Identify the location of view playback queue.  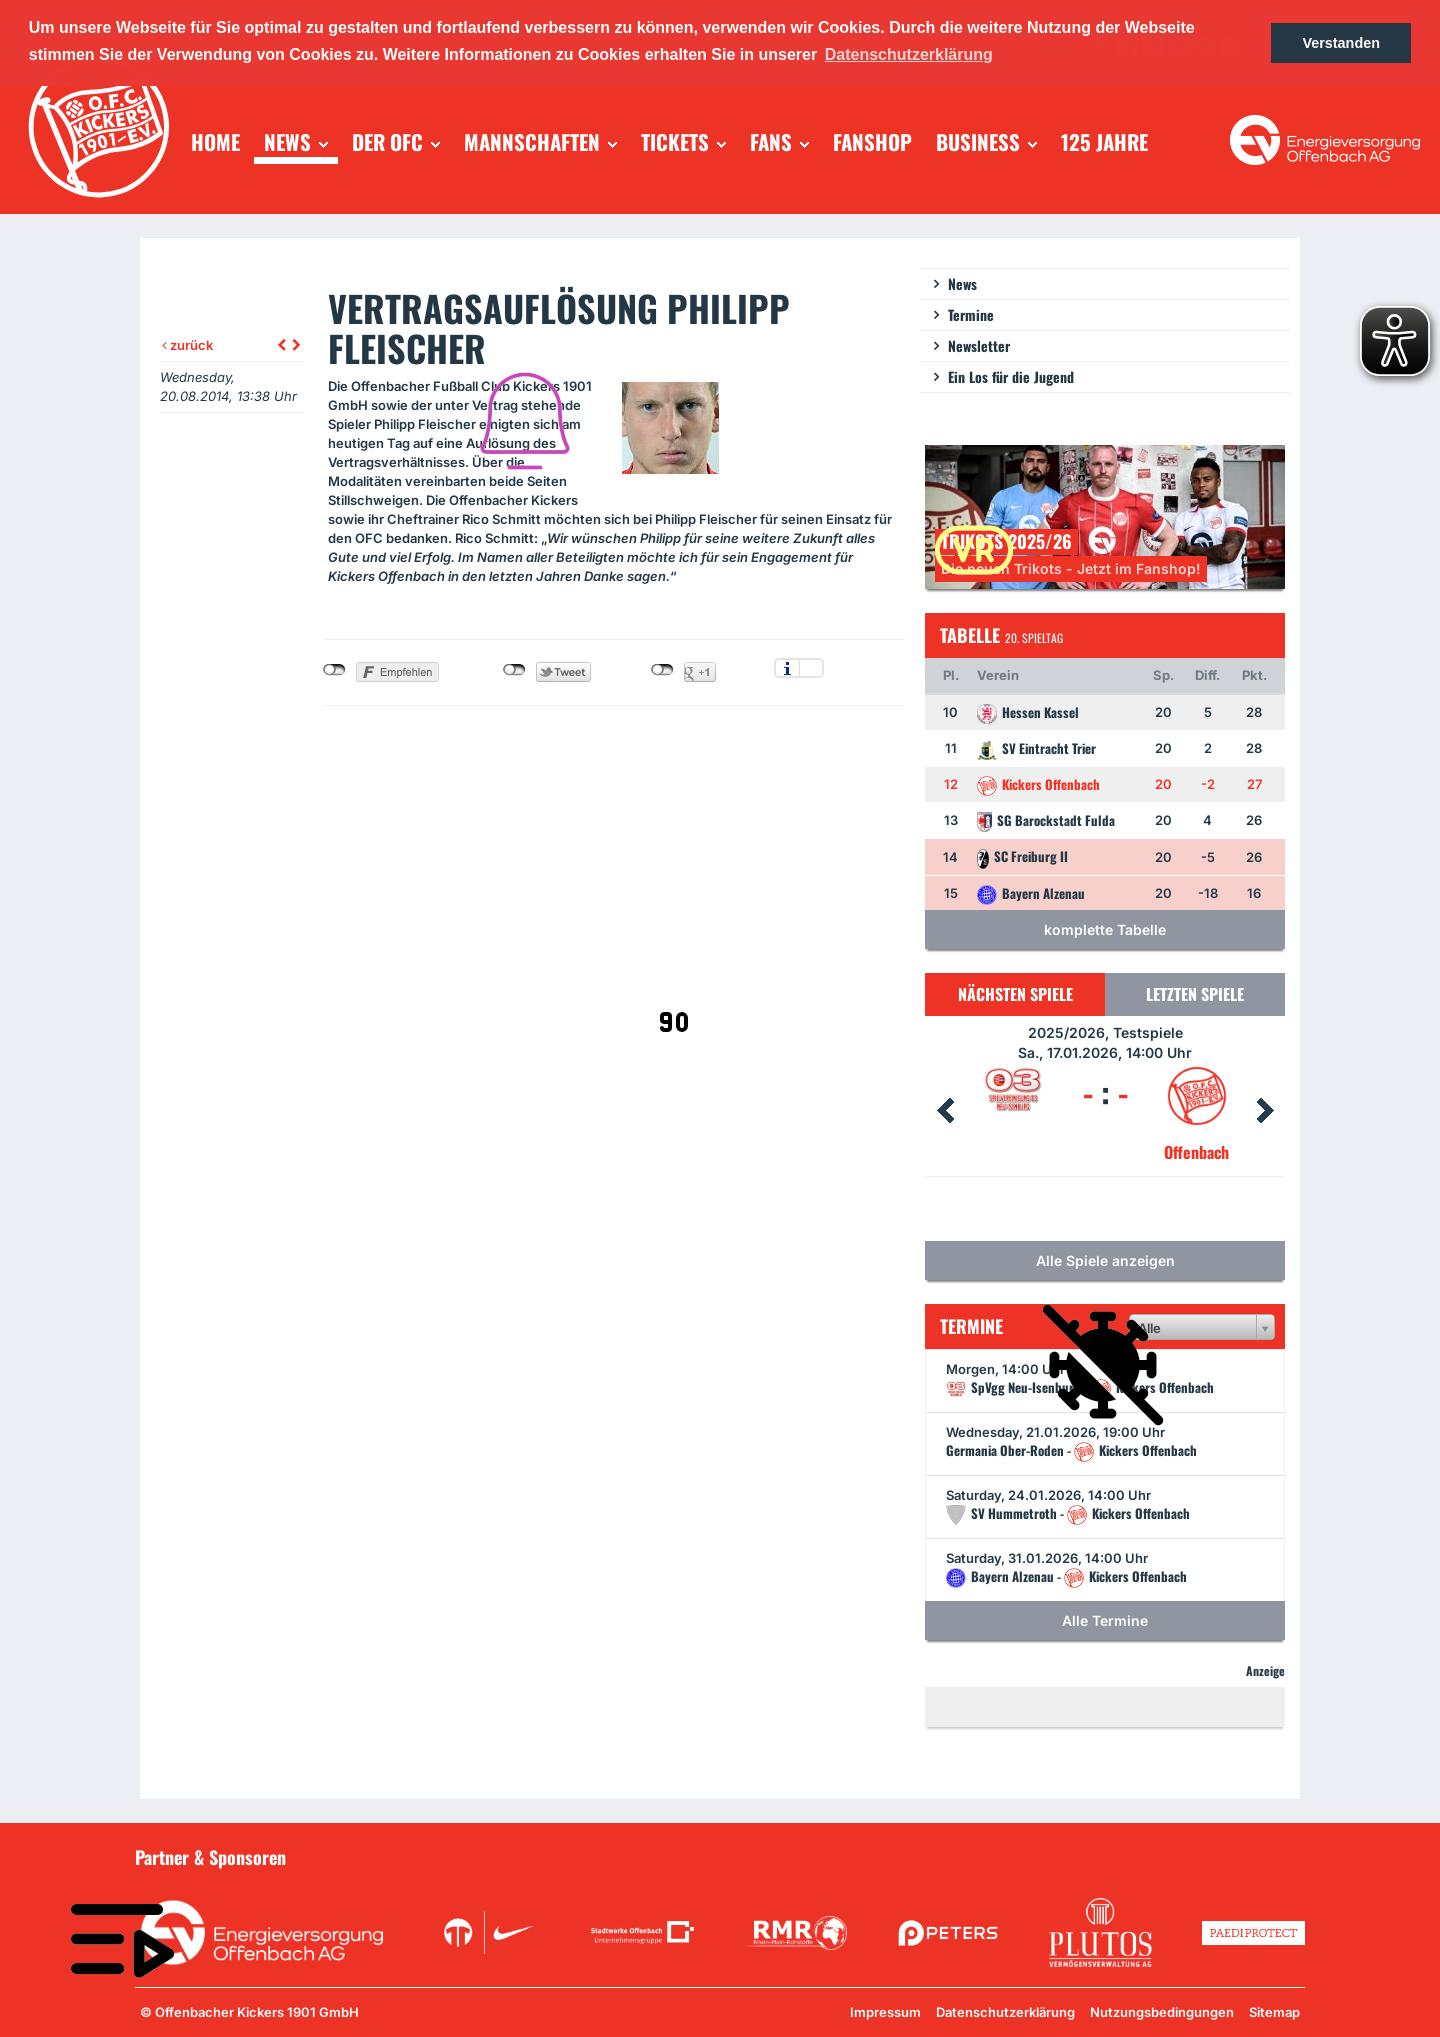
(117, 1939).